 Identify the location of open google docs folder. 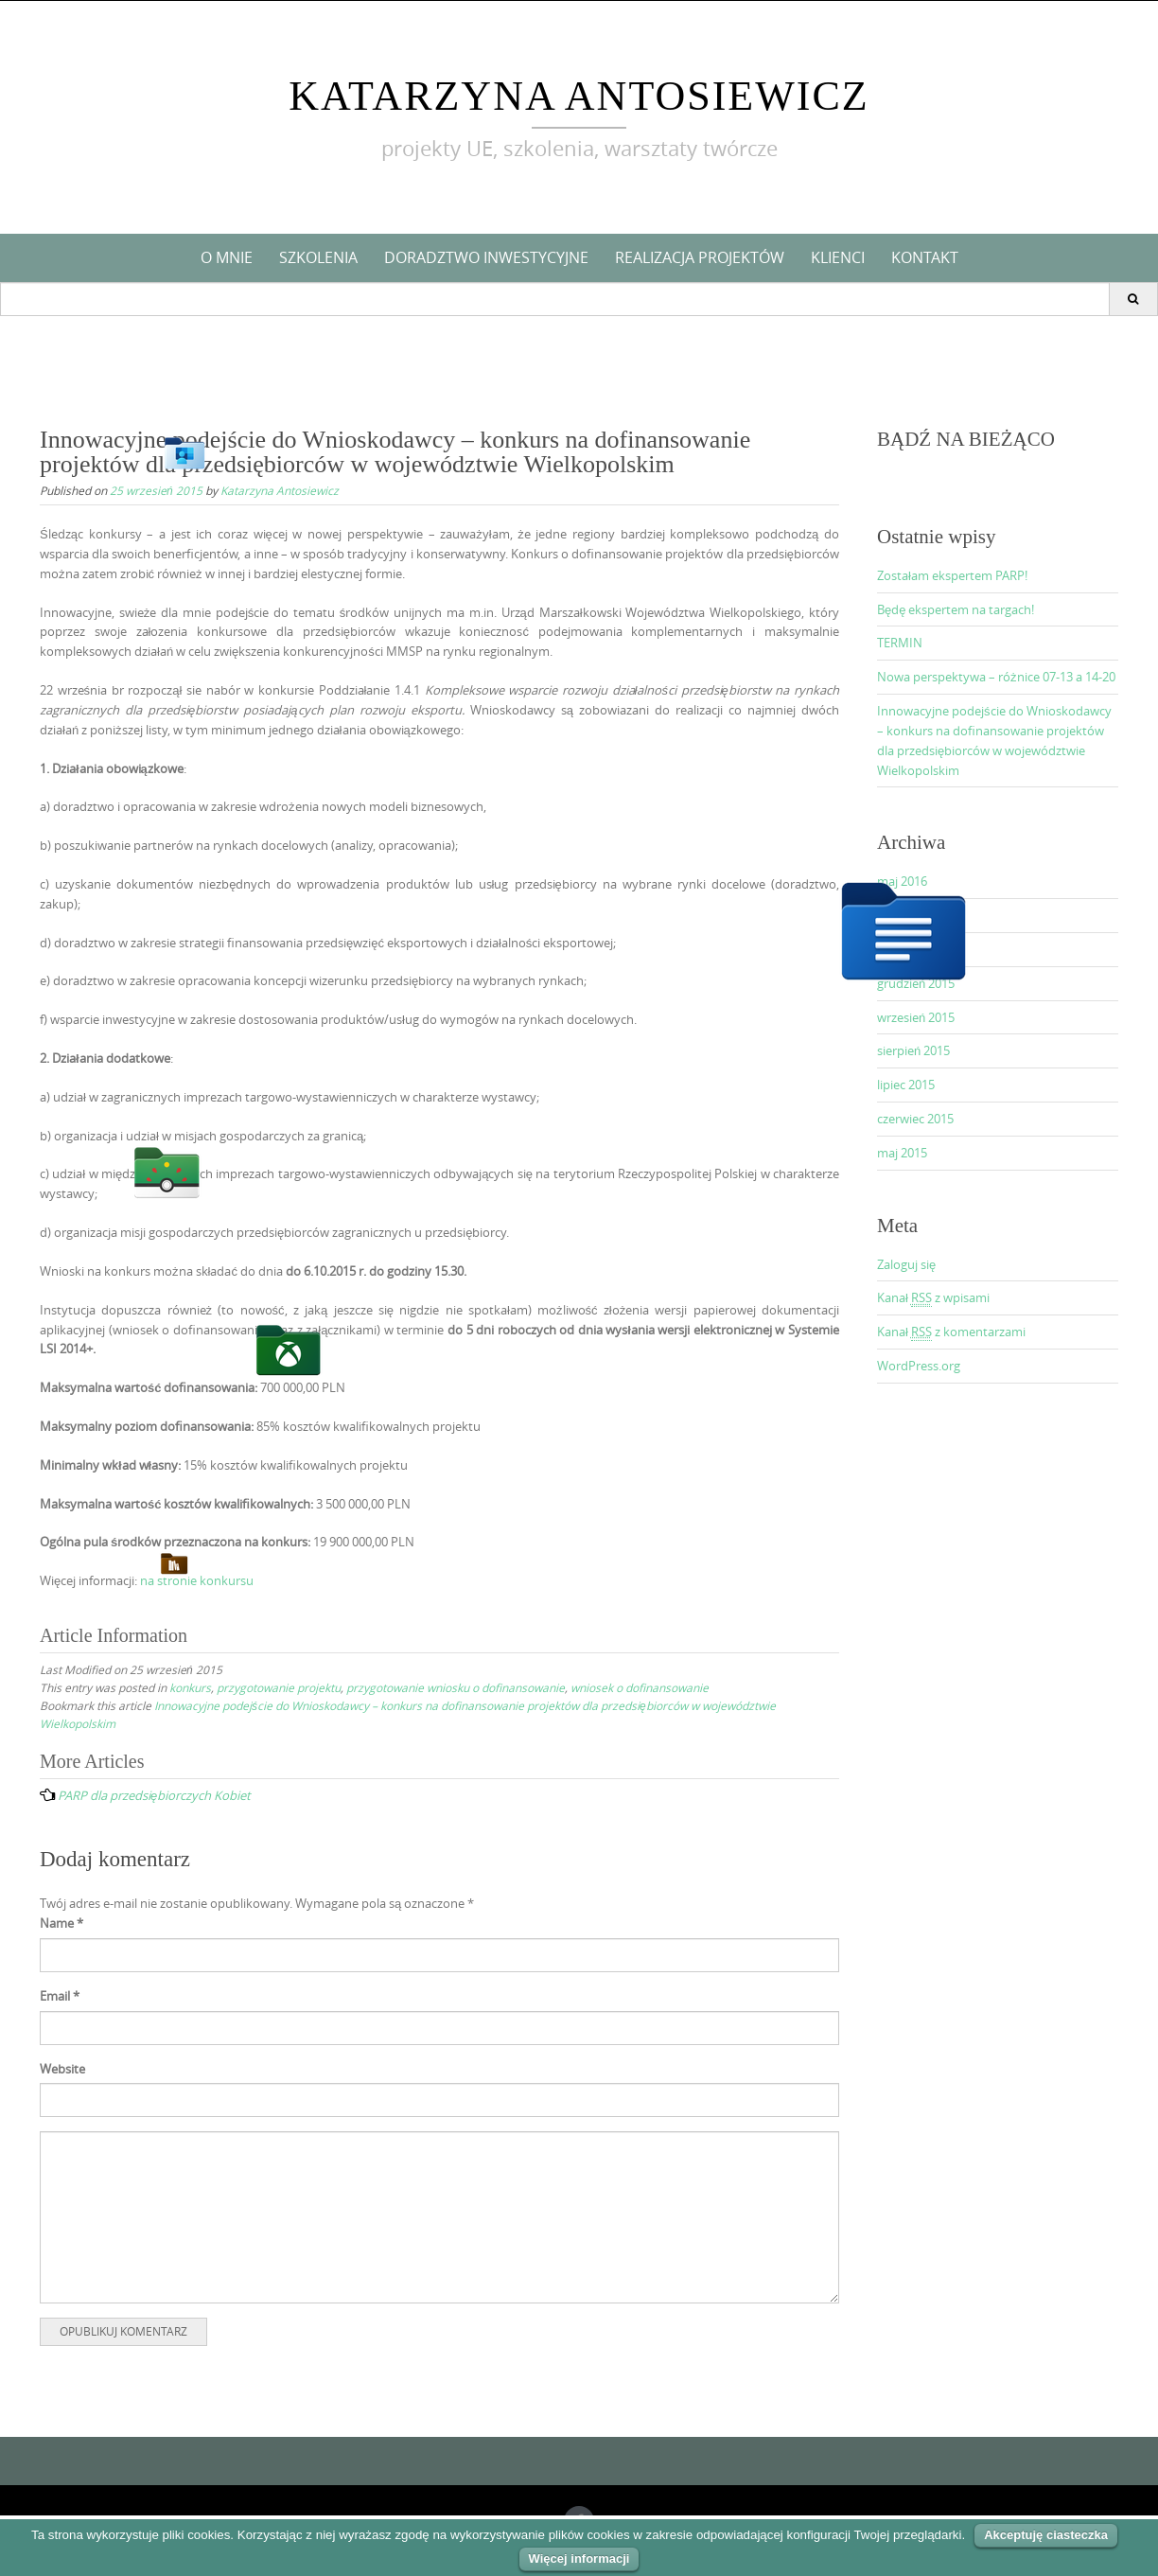
(903, 934).